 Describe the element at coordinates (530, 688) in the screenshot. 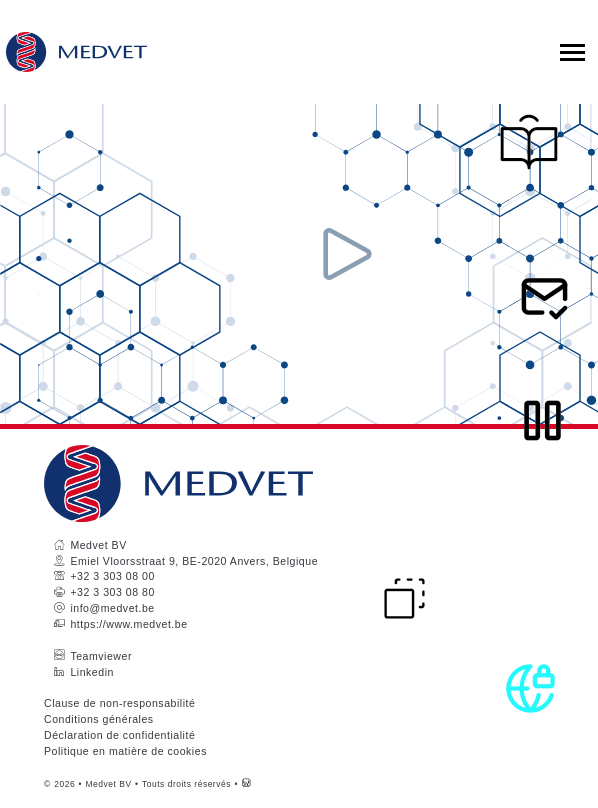

I see `access secure browsing or VPN settings` at that location.